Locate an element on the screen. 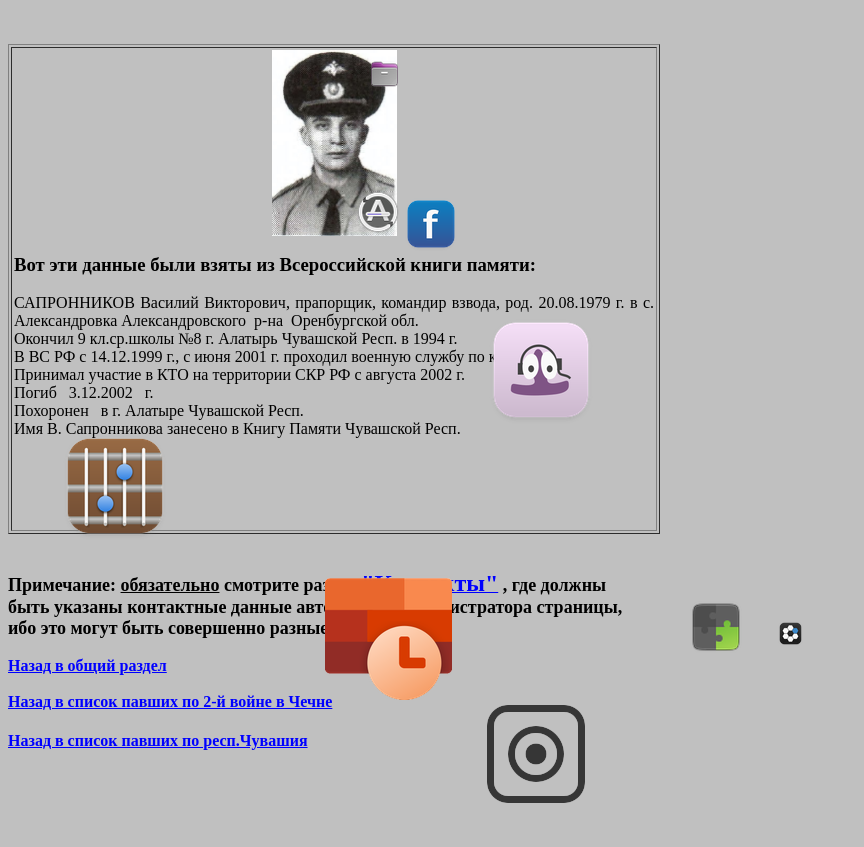 This screenshot has width=864, height=847. open the file manager is located at coordinates (384, 73).